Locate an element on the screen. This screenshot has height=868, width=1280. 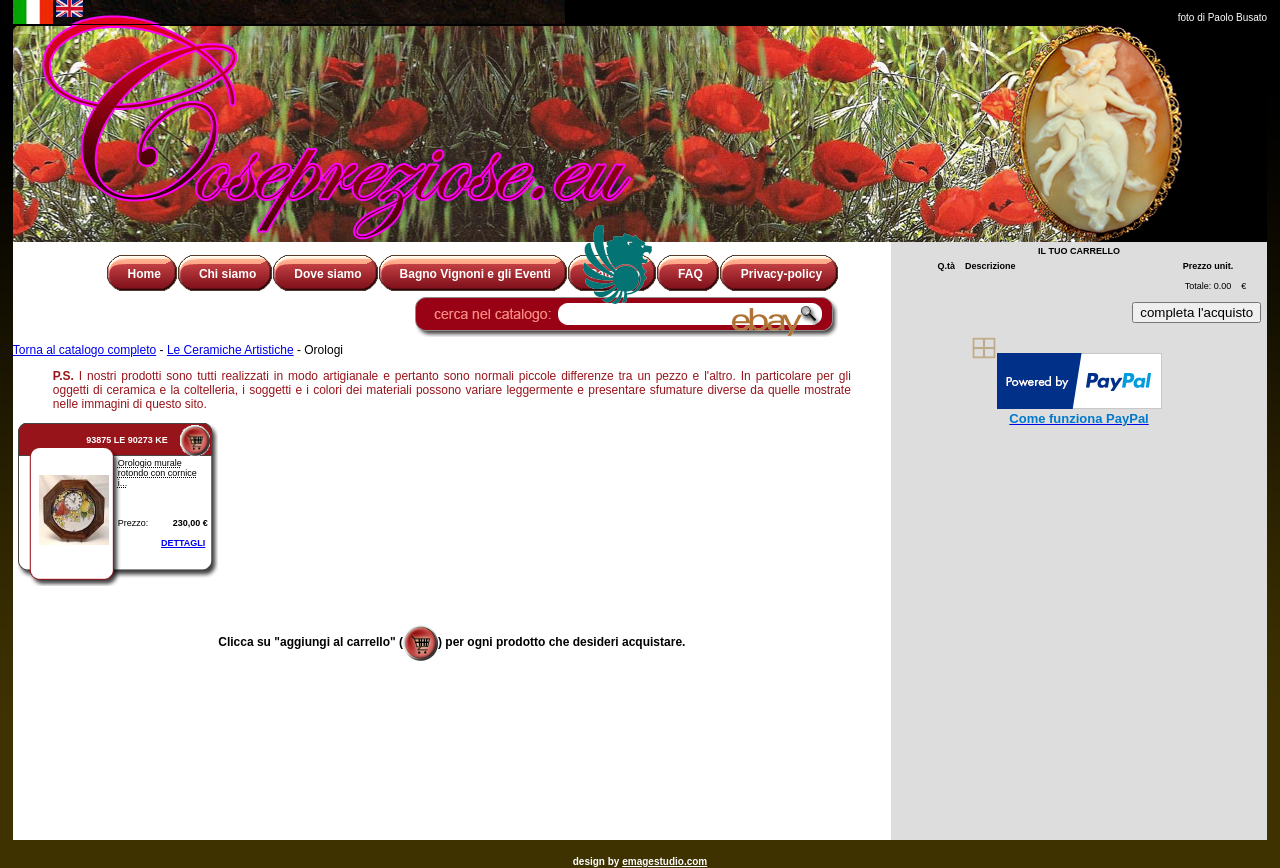
open the ebay app or website is located at coordinates (767, 322).